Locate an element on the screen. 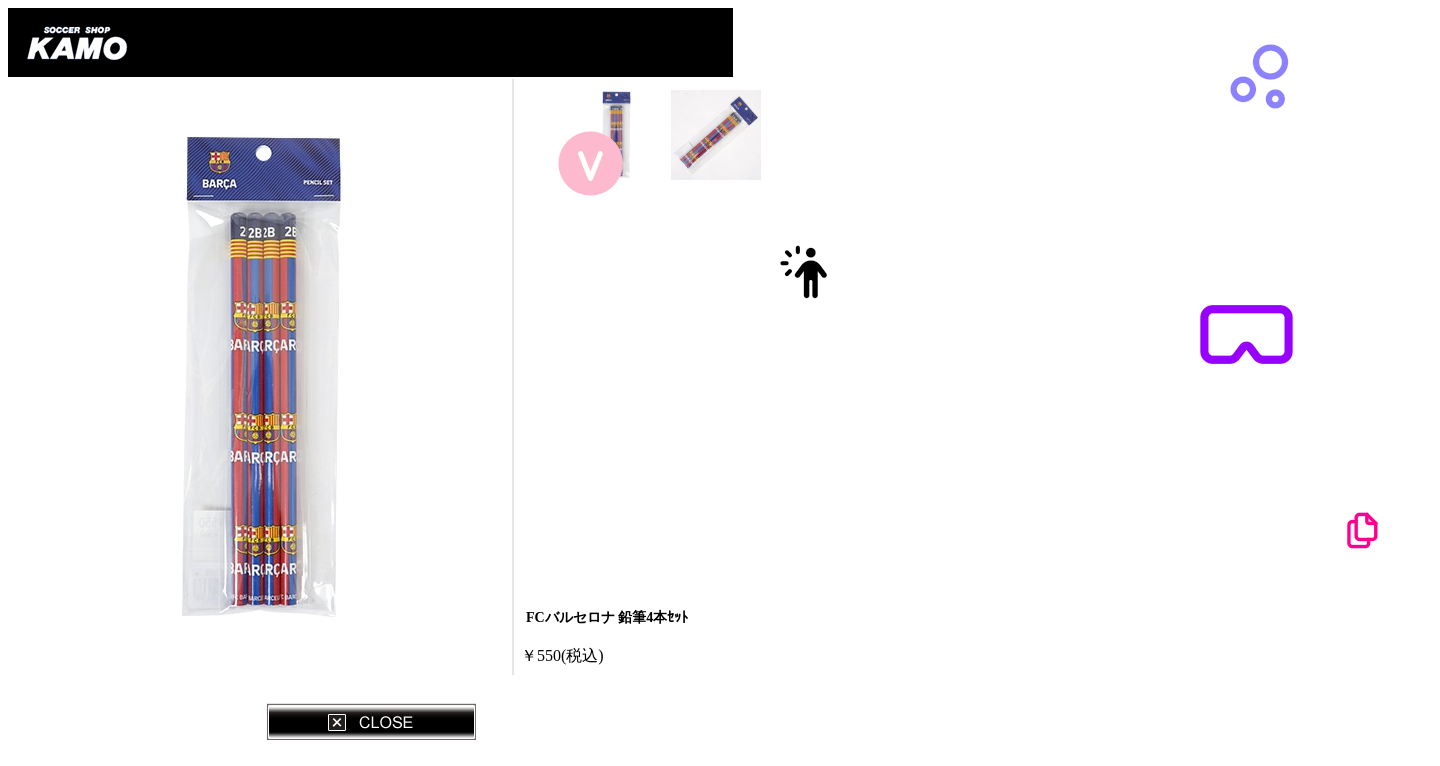  indicates a person with high energy or activity is located at coordinates (808, 273).